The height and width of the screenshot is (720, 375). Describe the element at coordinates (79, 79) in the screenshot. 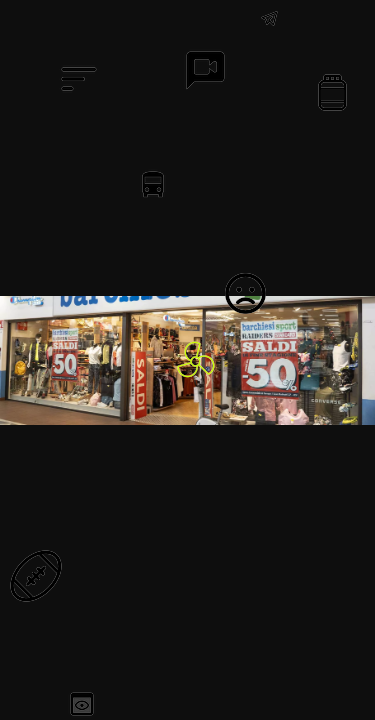

I see `sort items in a list` at that location.